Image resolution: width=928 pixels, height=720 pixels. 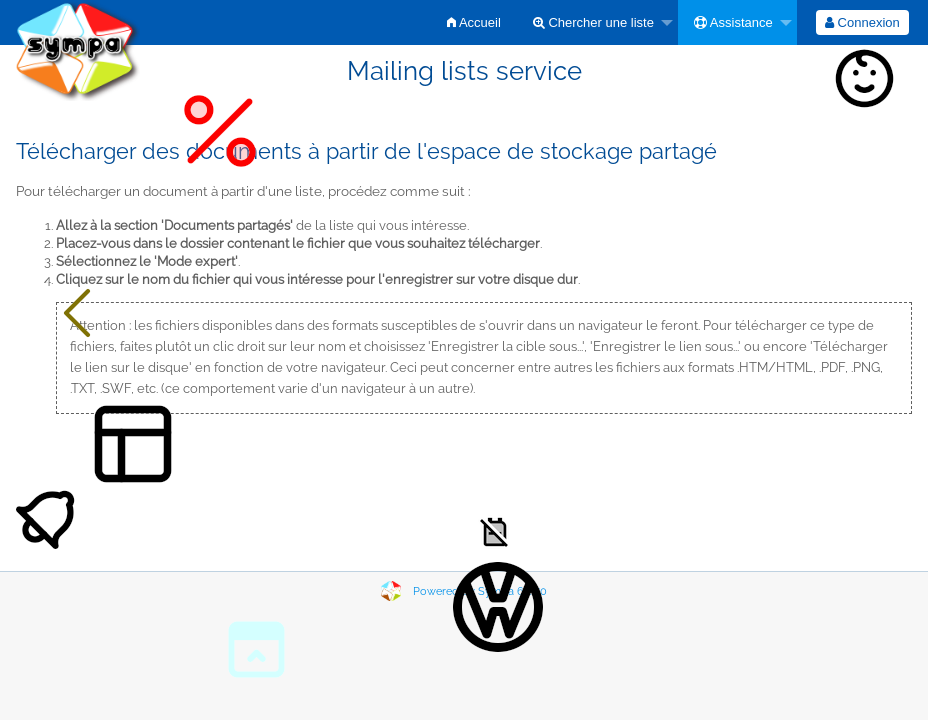 I want to click on volkswagen brand or vehicle identification, so click(x=498, y=607).